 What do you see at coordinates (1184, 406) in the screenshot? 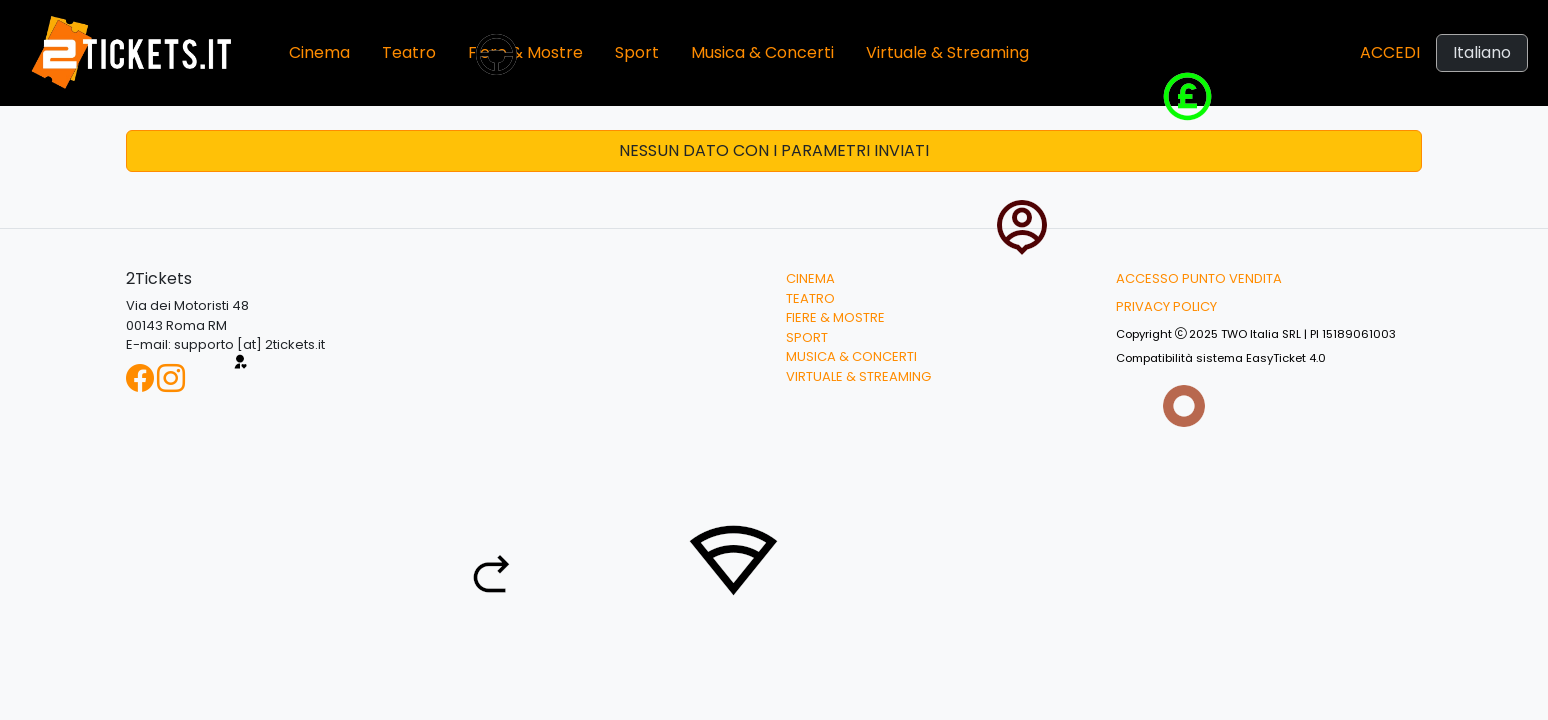
I see `access Okta identity management` at bounding box center [1184, 406].